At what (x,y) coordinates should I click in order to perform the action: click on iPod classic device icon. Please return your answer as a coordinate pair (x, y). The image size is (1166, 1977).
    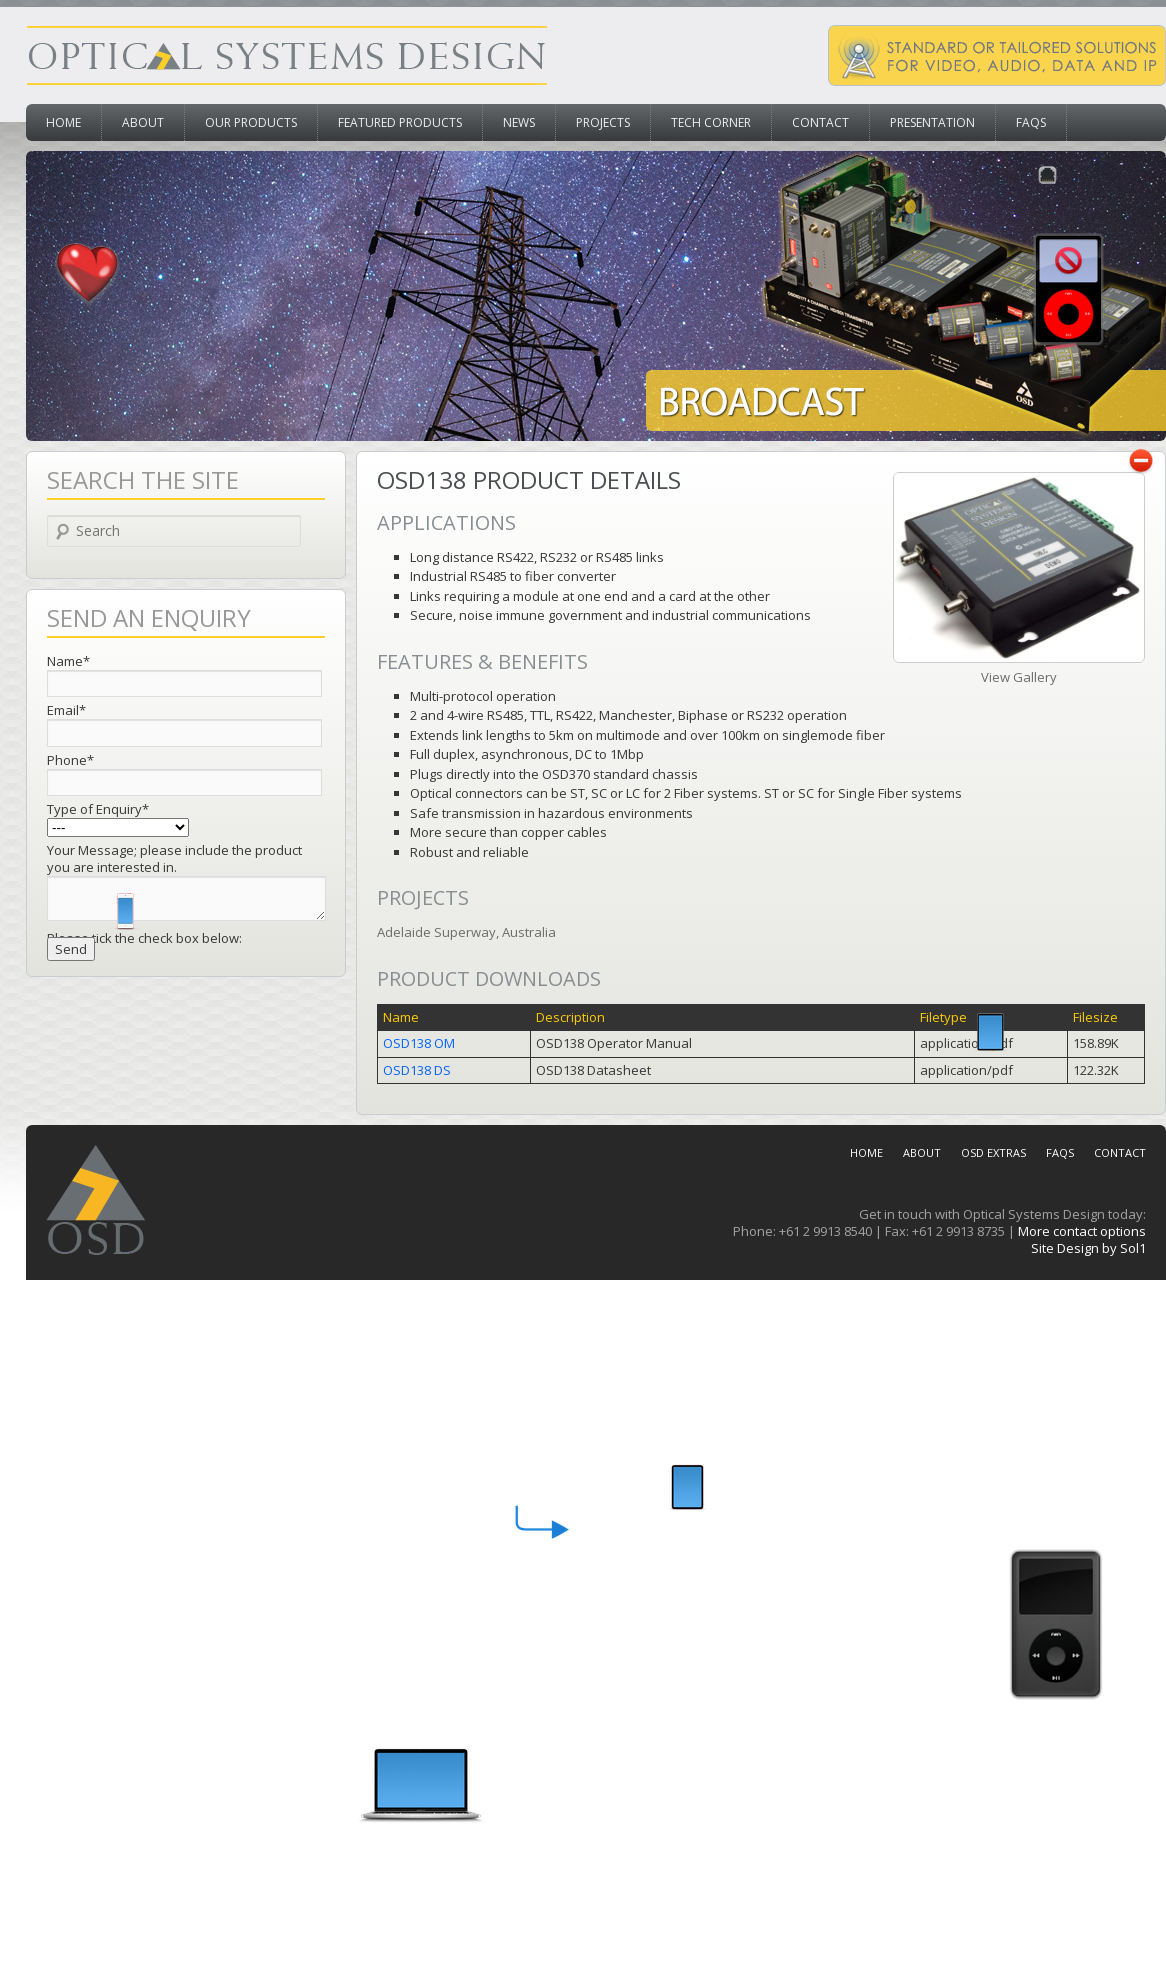
    Looking at the image, I should click on (1056, 1624).